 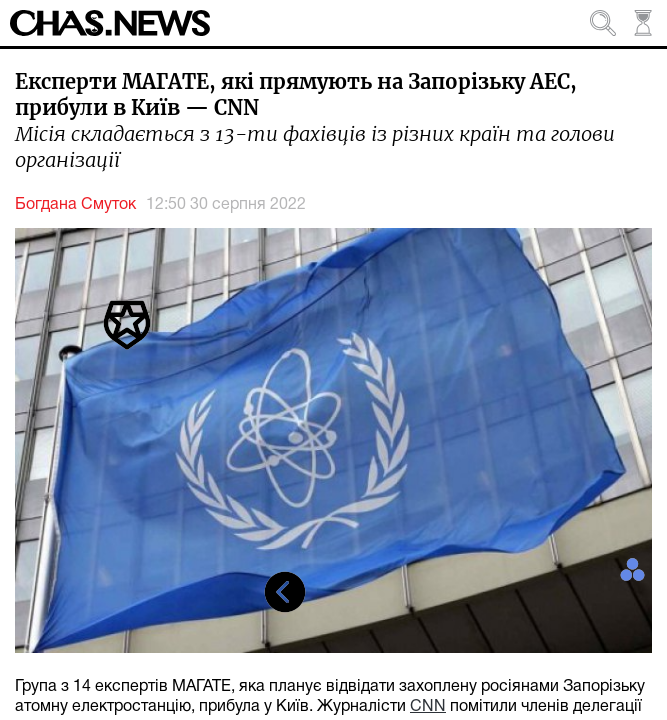 I want to click on view connected accounts or integrations, so click(x=632, y=569).